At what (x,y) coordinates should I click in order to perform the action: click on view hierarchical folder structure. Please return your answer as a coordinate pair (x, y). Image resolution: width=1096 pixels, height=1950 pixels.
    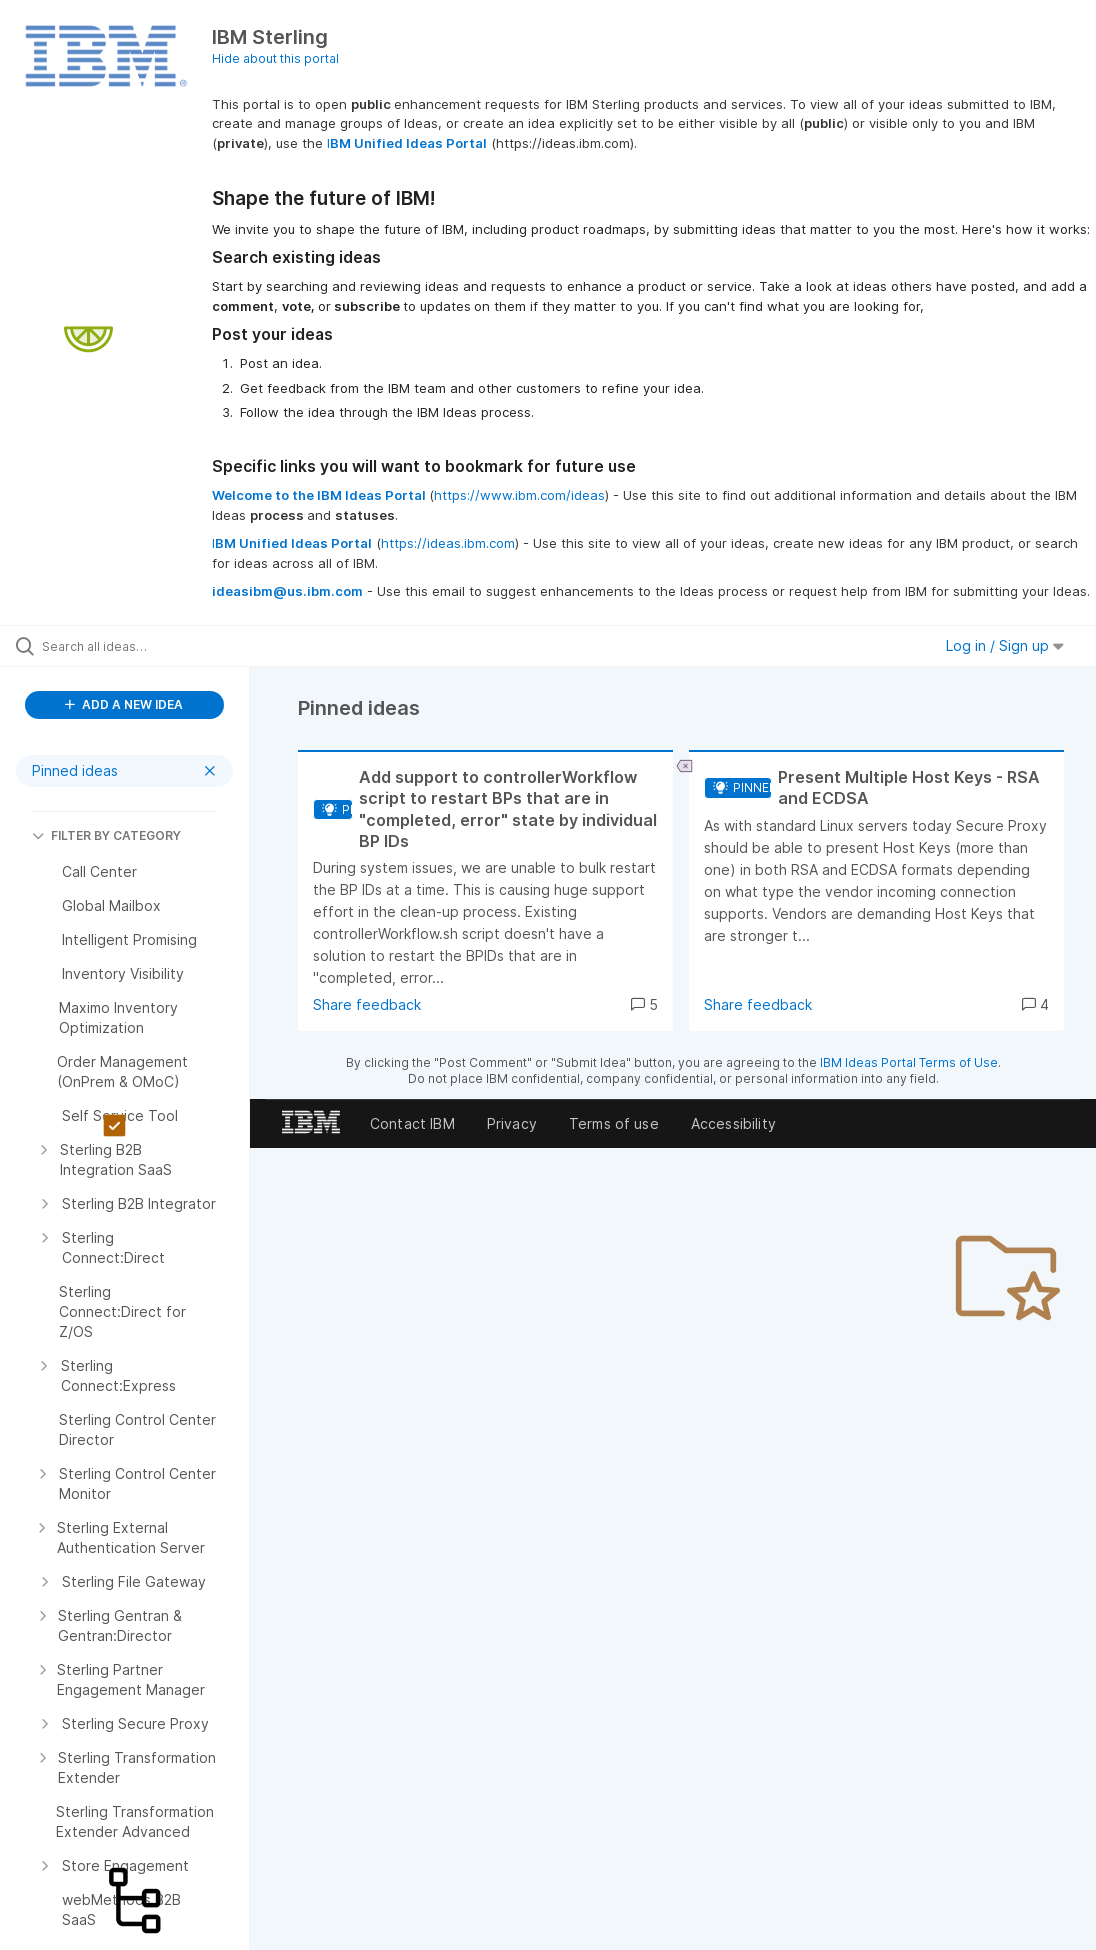
    Looking at the image, I should click on (132, 1900).